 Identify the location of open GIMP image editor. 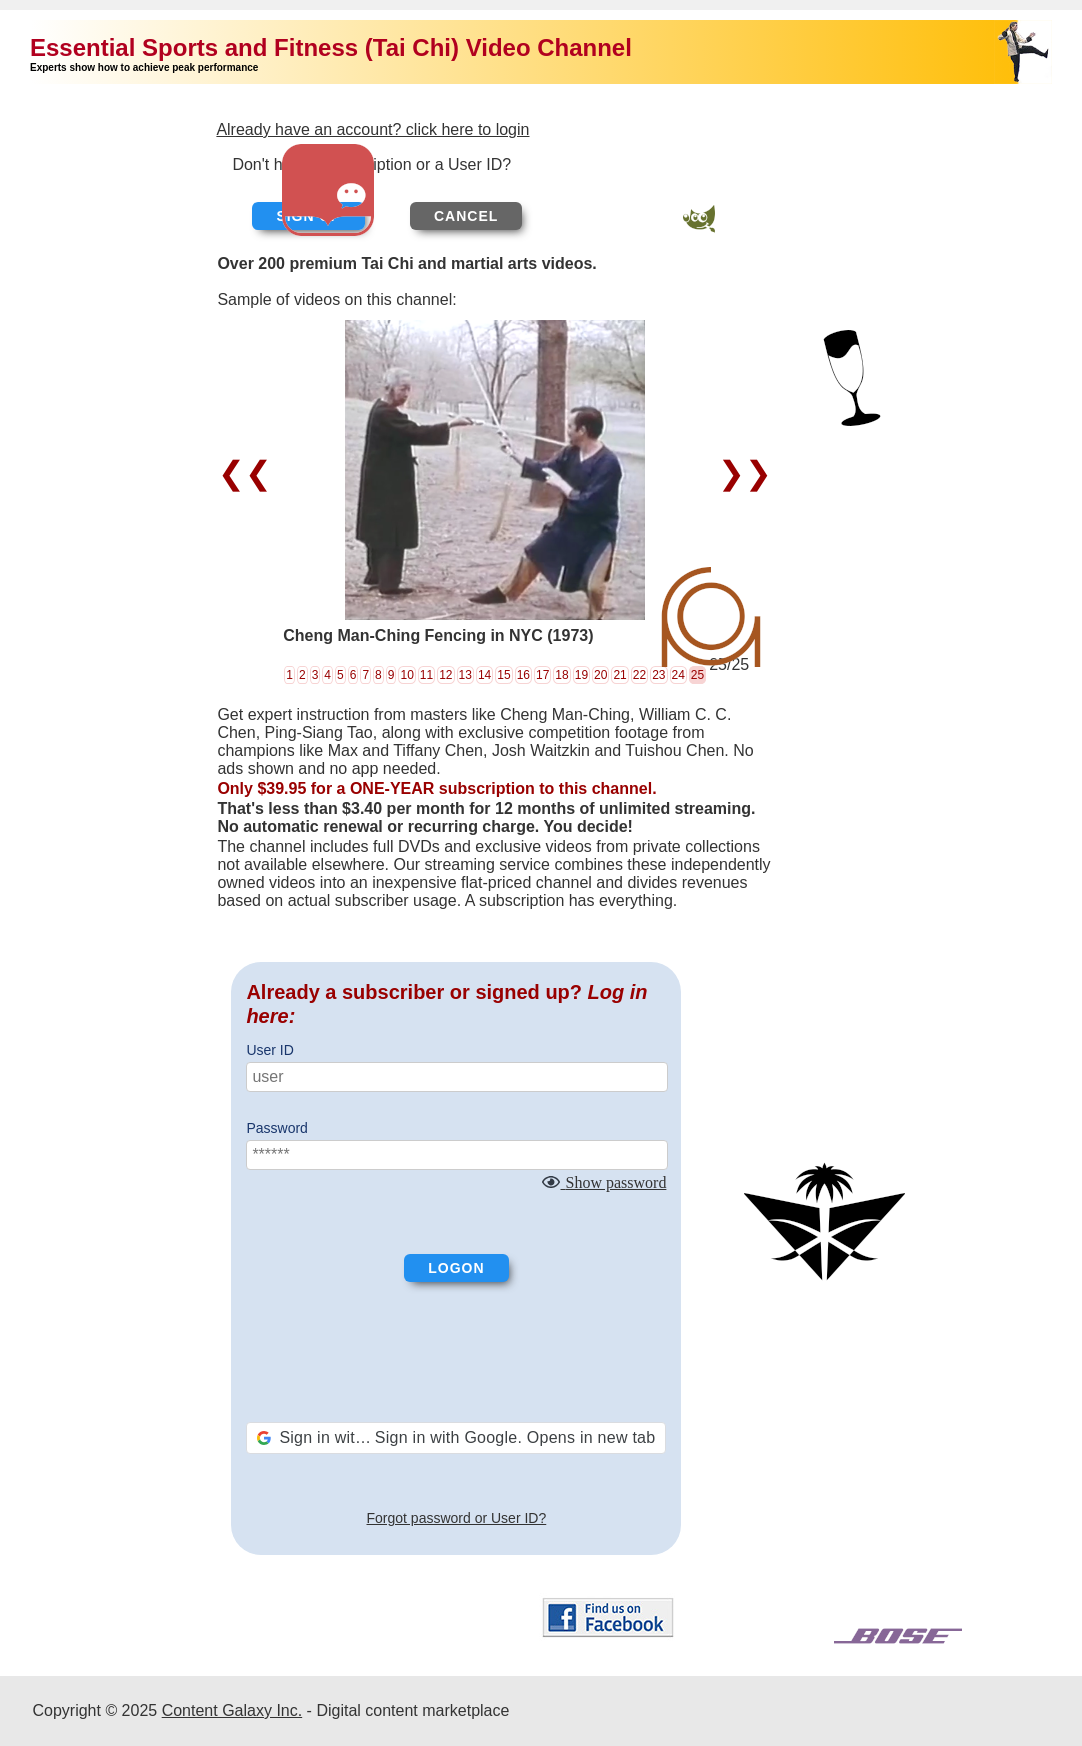
(699, 219).